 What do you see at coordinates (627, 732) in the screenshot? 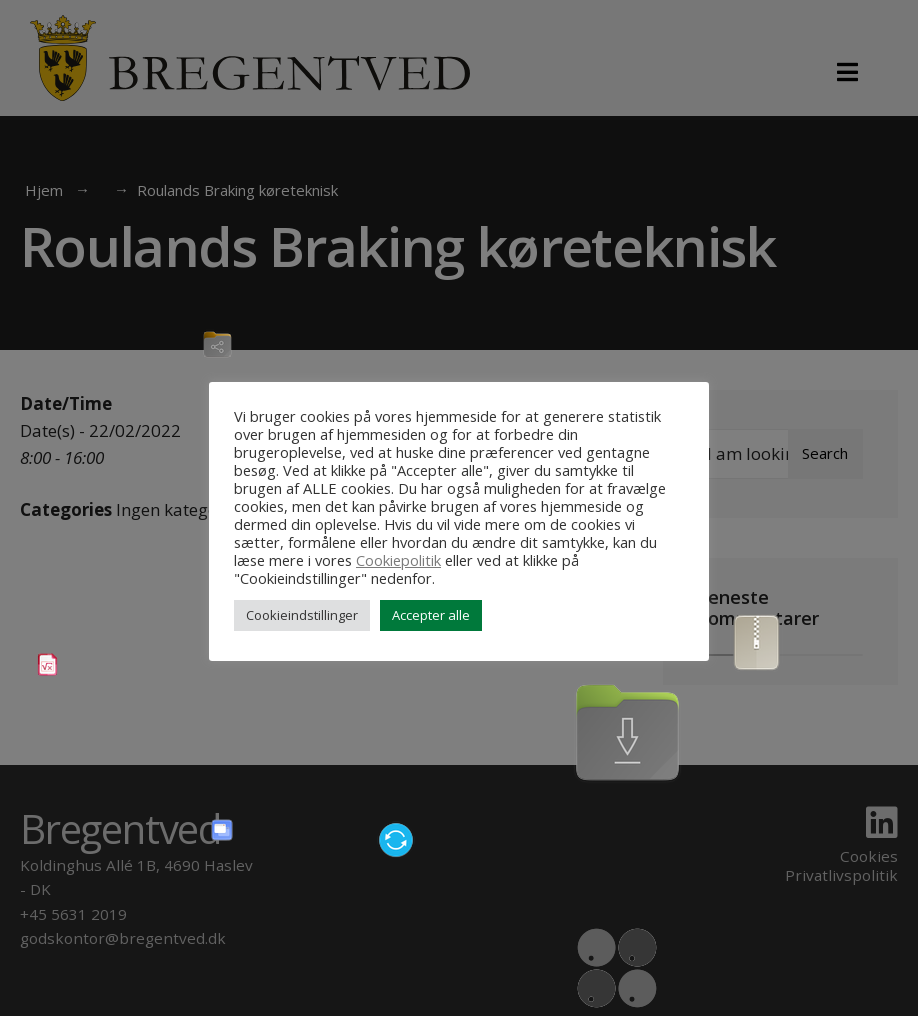
I see `open your downloads folder` at bounding box center [627, 732].